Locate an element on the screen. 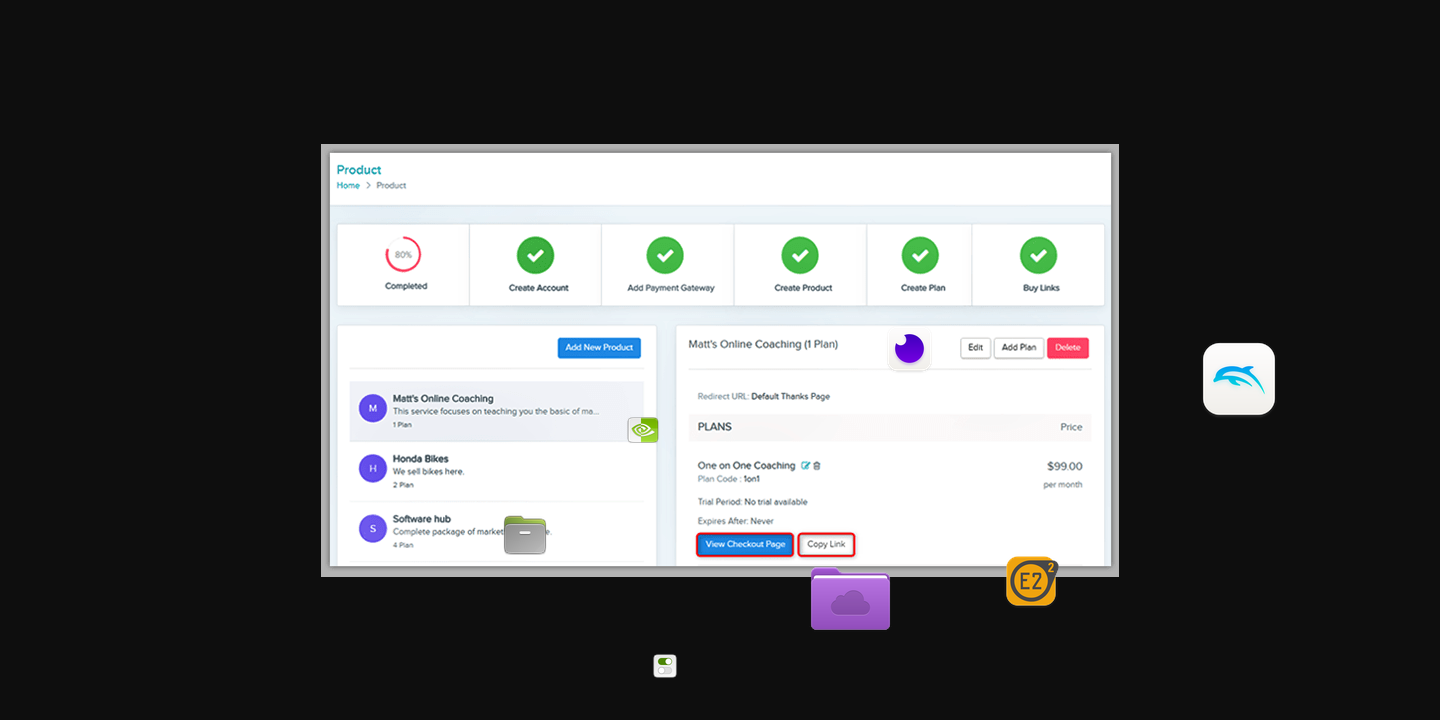 The width and height of the screenshot is (1440, 720). launch Half-Life 2: Episode 2 is located at coordinates (1031, 581).